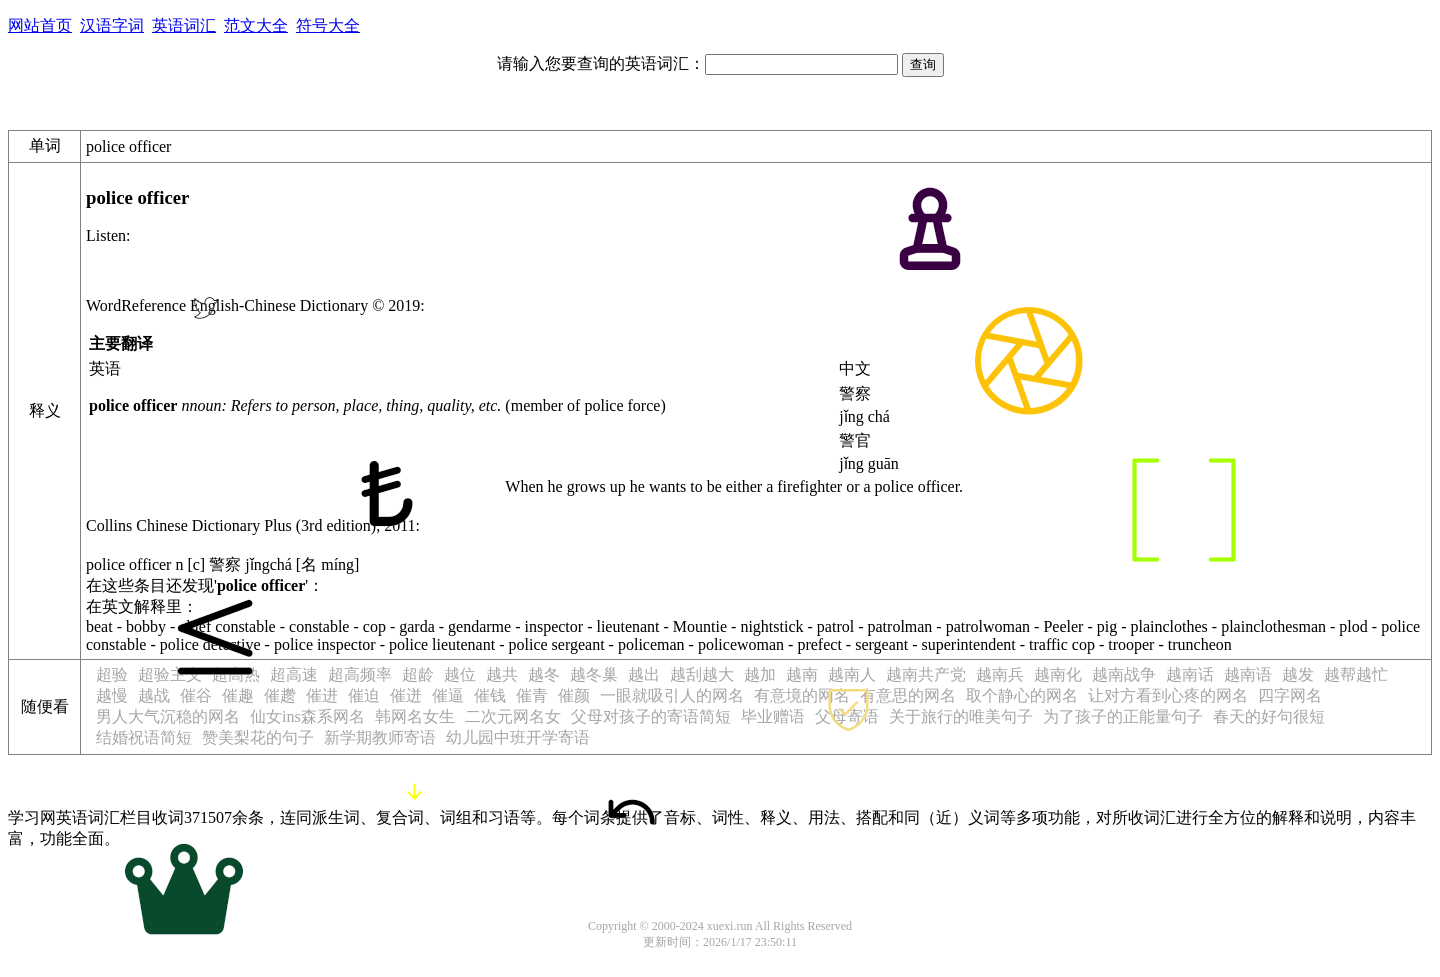  Describe the element at coordinates (383, 493) in the screenshot. I see `indicates price or payment in Turkish lira` at that location.